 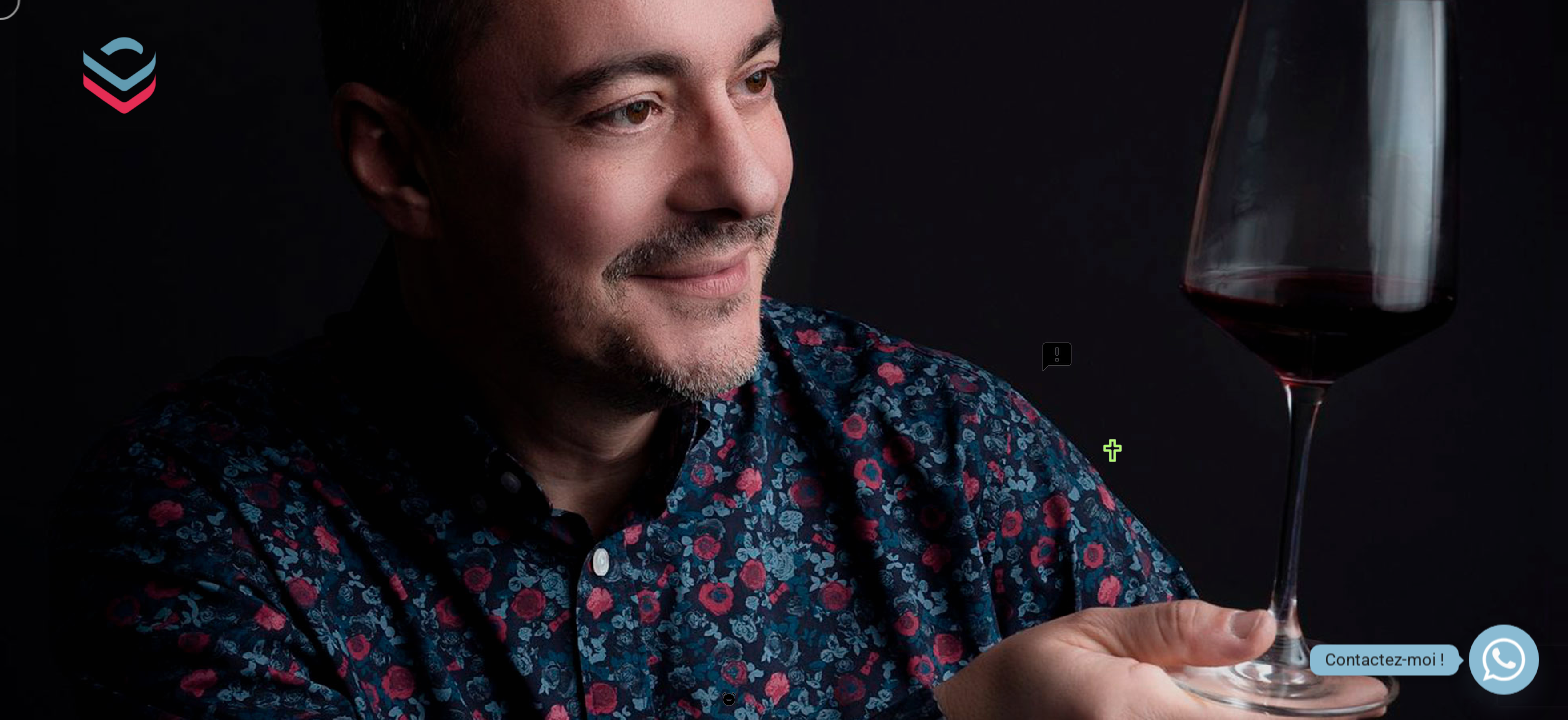 I want to click on remove or delete an alarm, so click(x=729, y=699).